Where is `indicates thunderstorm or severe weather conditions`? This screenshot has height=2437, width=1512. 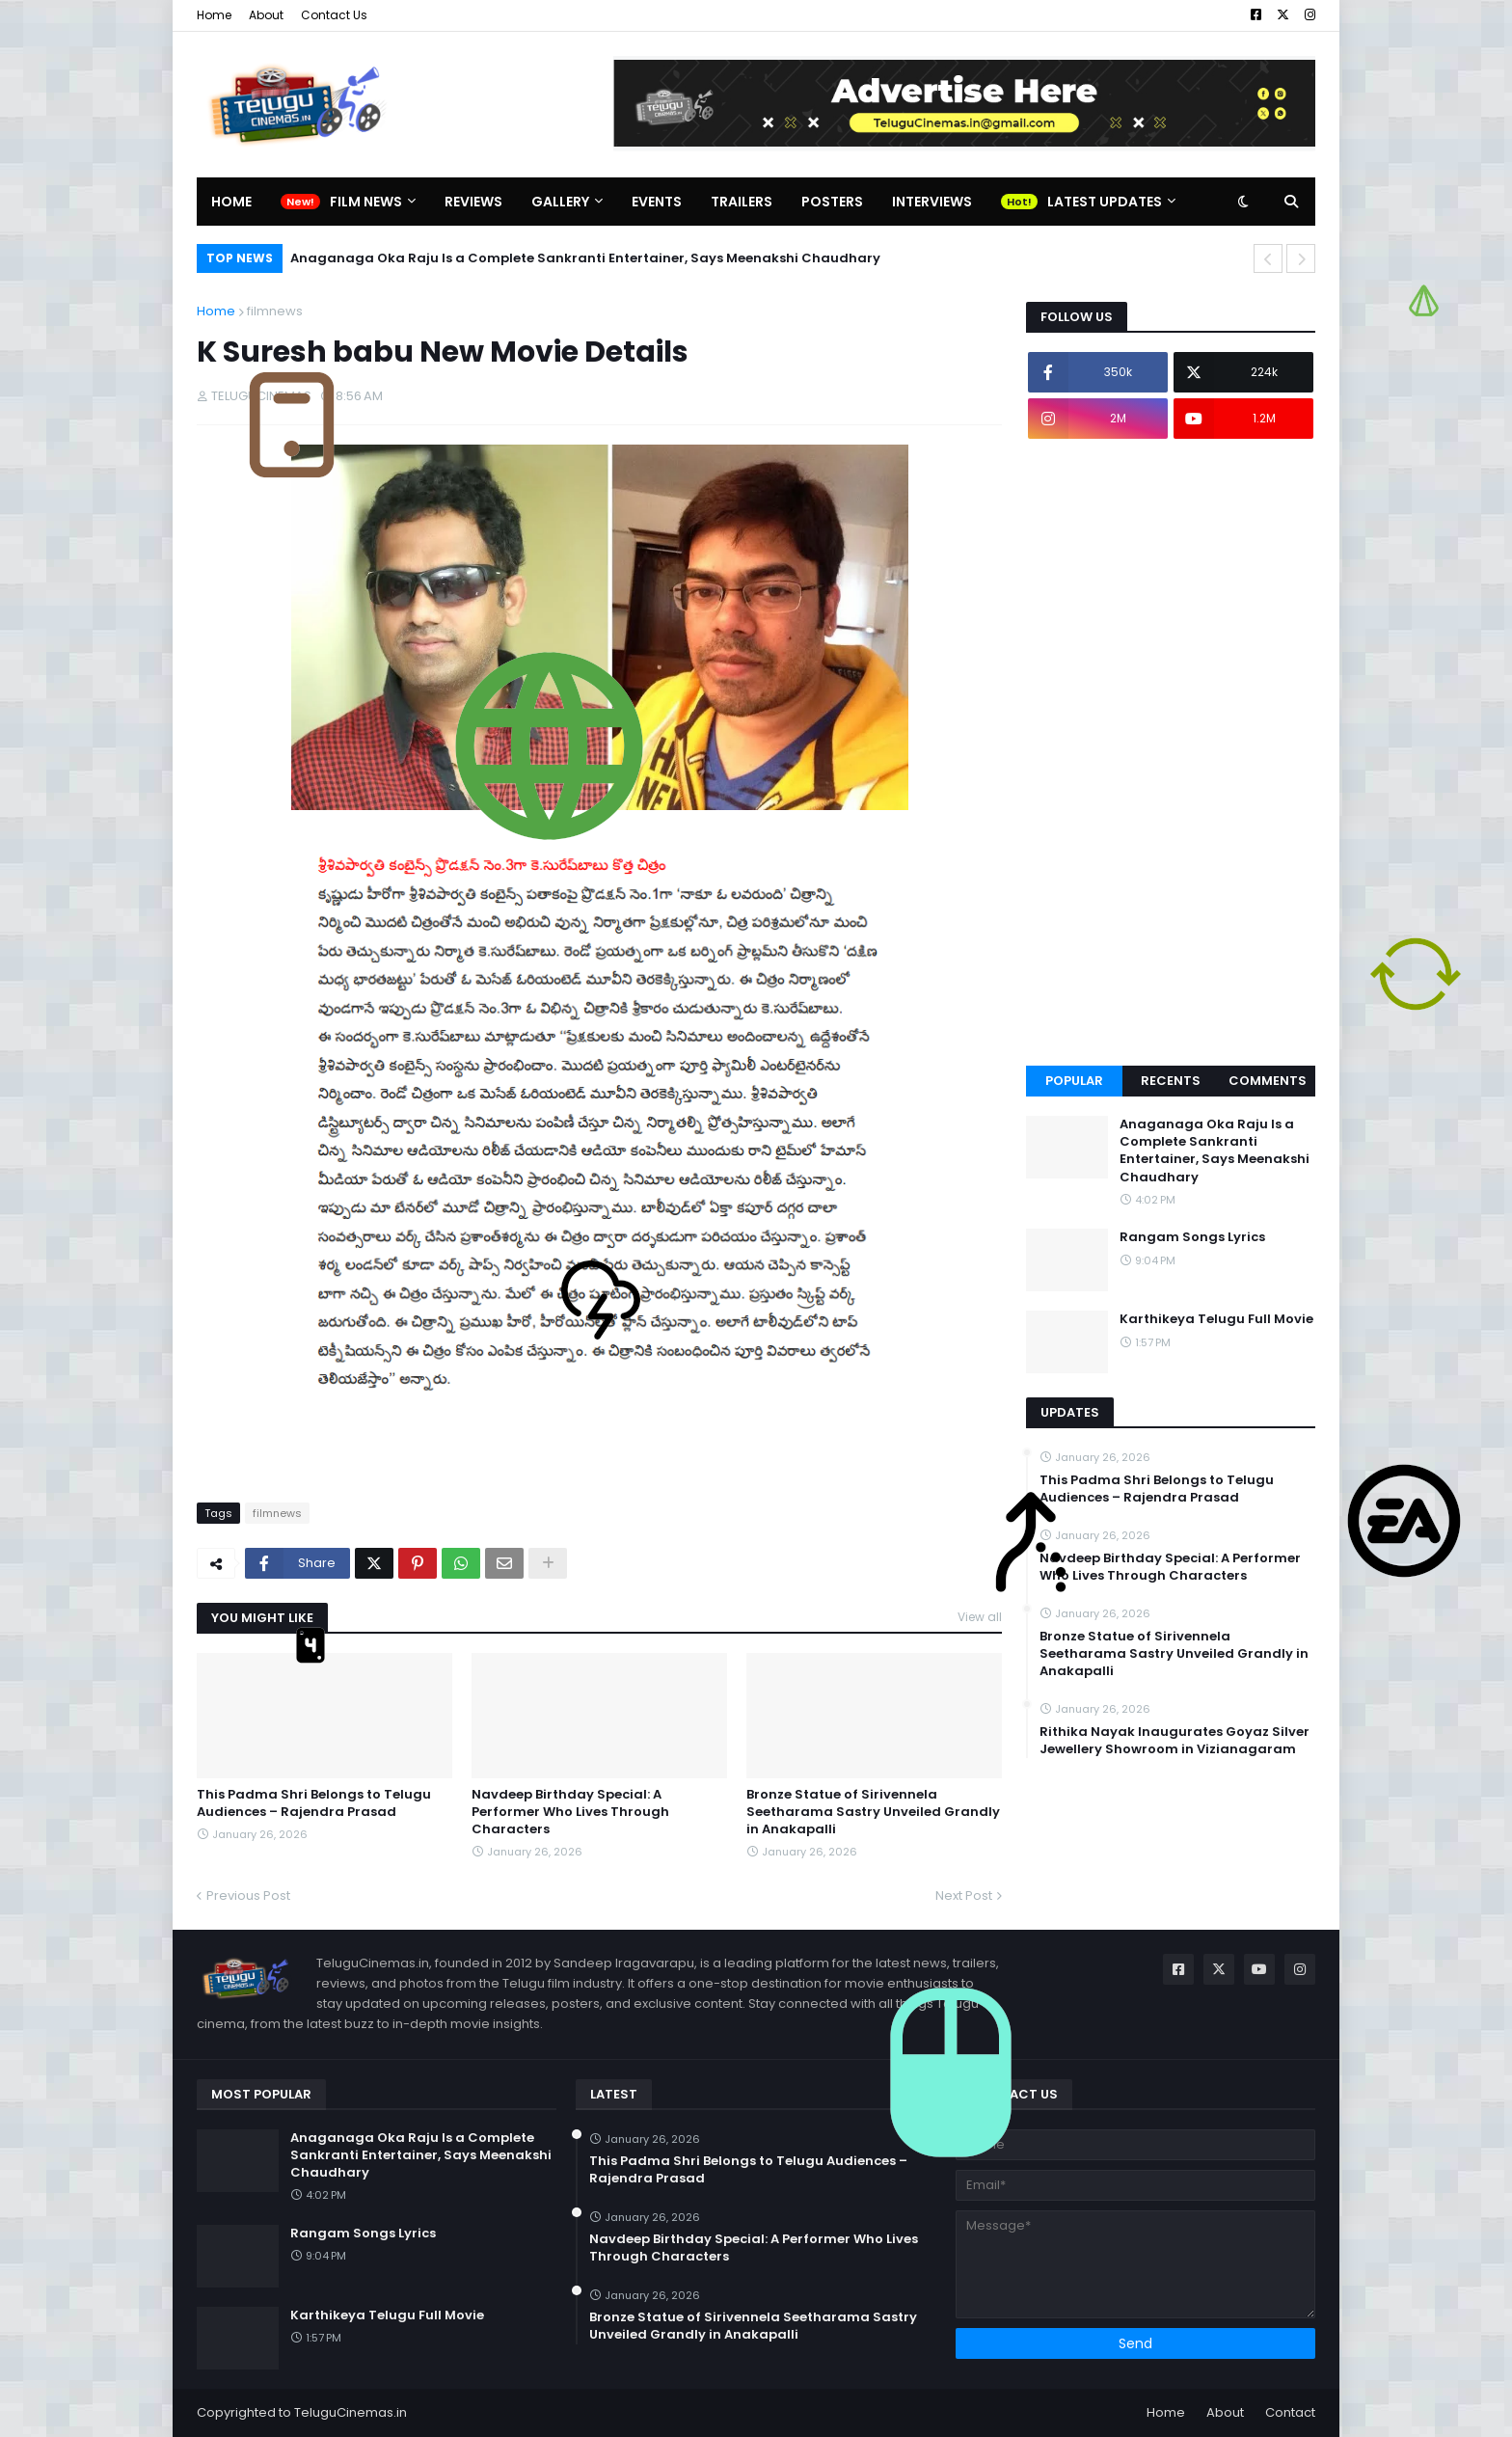
indicates thunderstorm or severe weather conditions is located at coordinates (601, 1300).